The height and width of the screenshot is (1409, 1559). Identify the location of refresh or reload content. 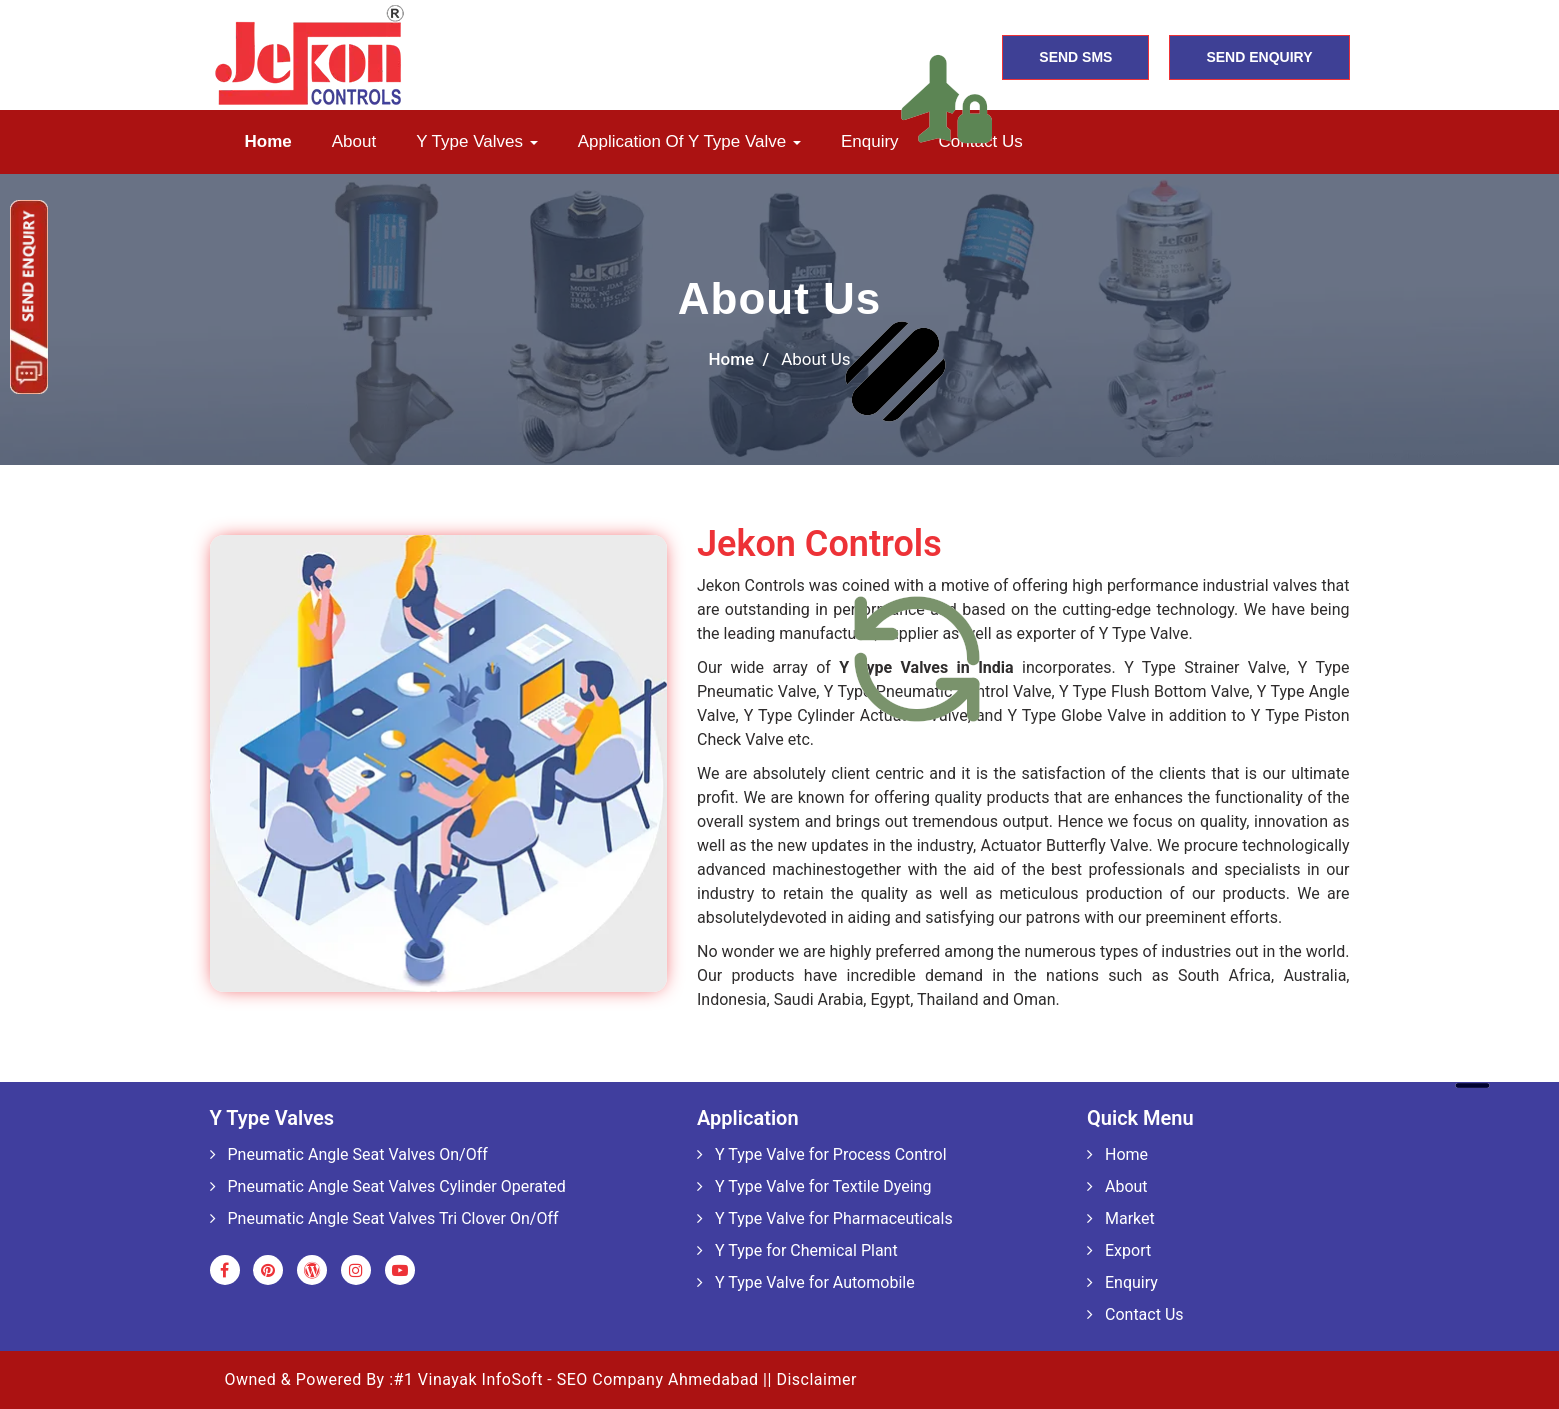
(917, 659).